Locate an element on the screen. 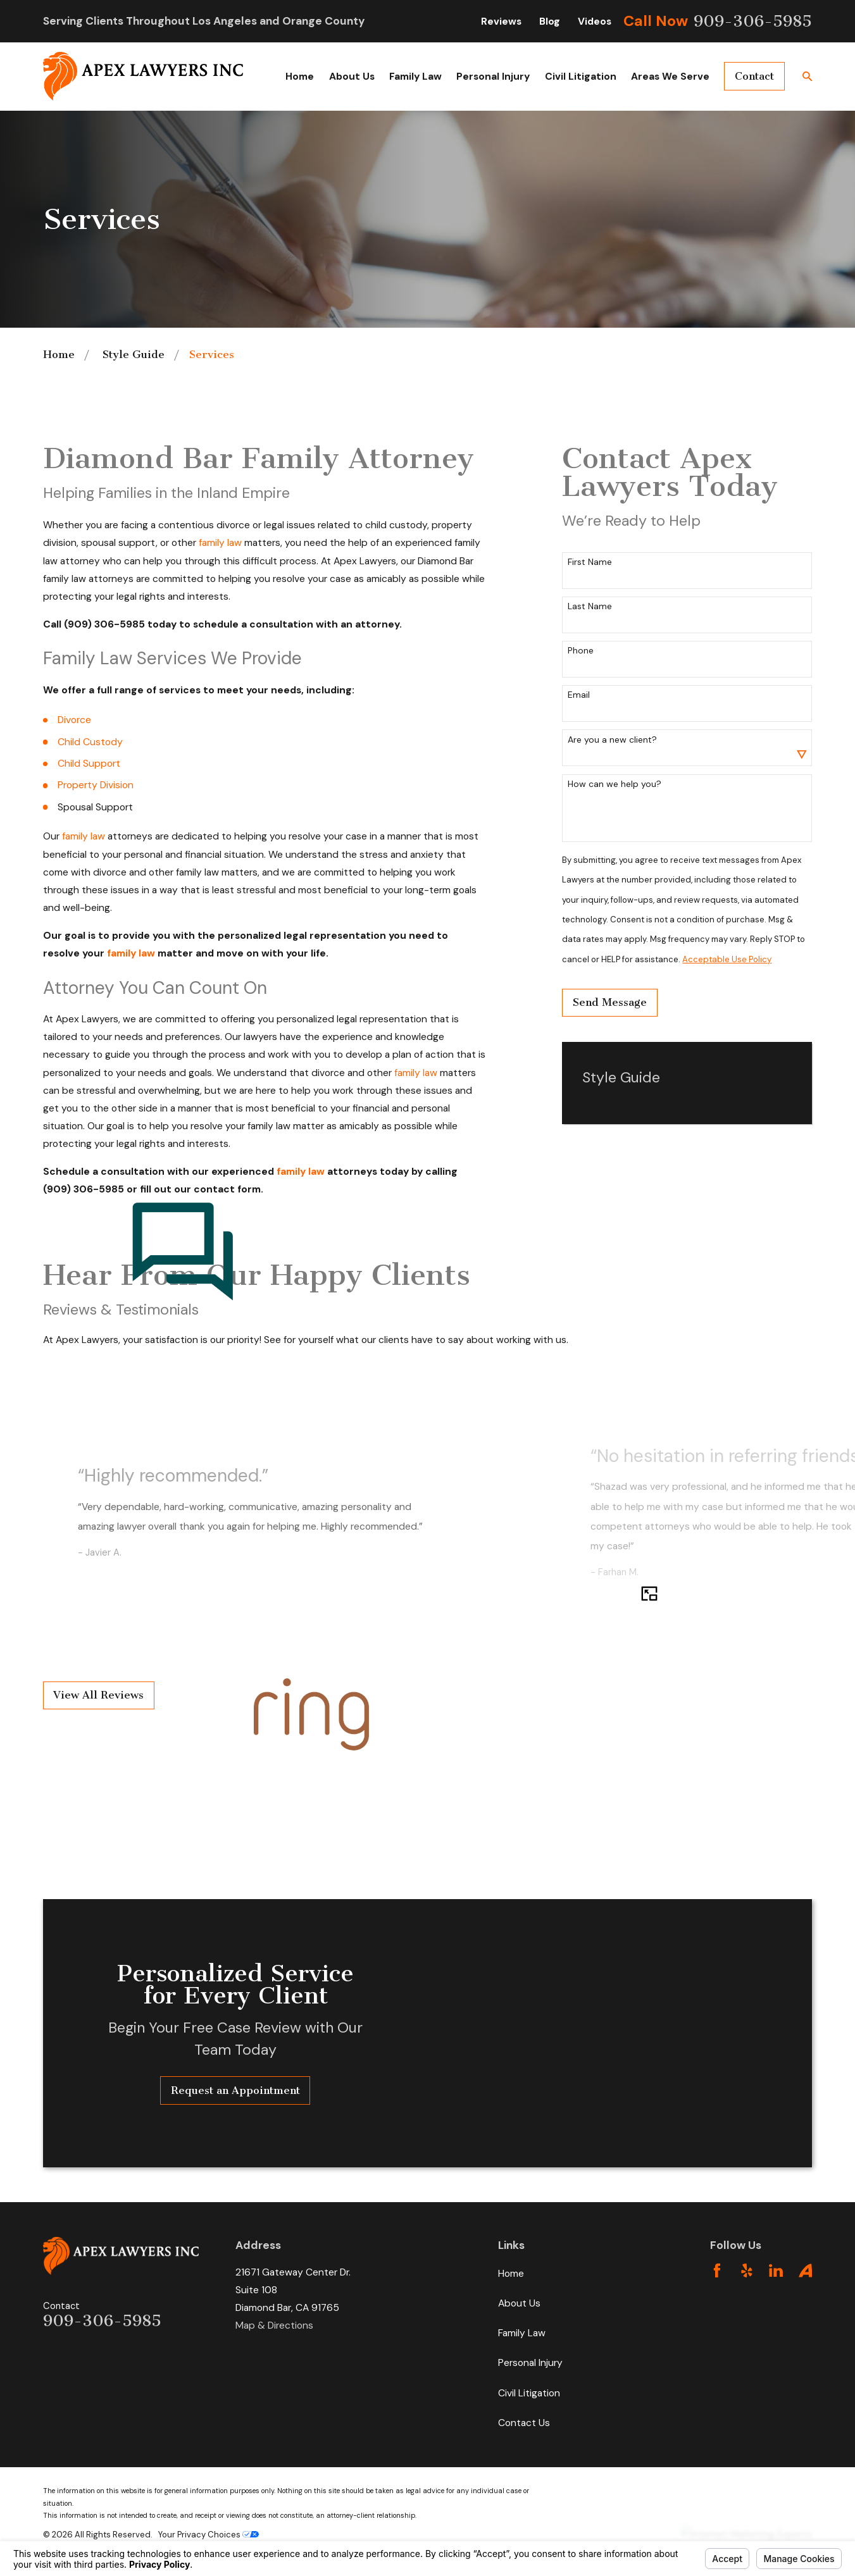  open the Ring smart home app is located at coordinates (311, 1714).